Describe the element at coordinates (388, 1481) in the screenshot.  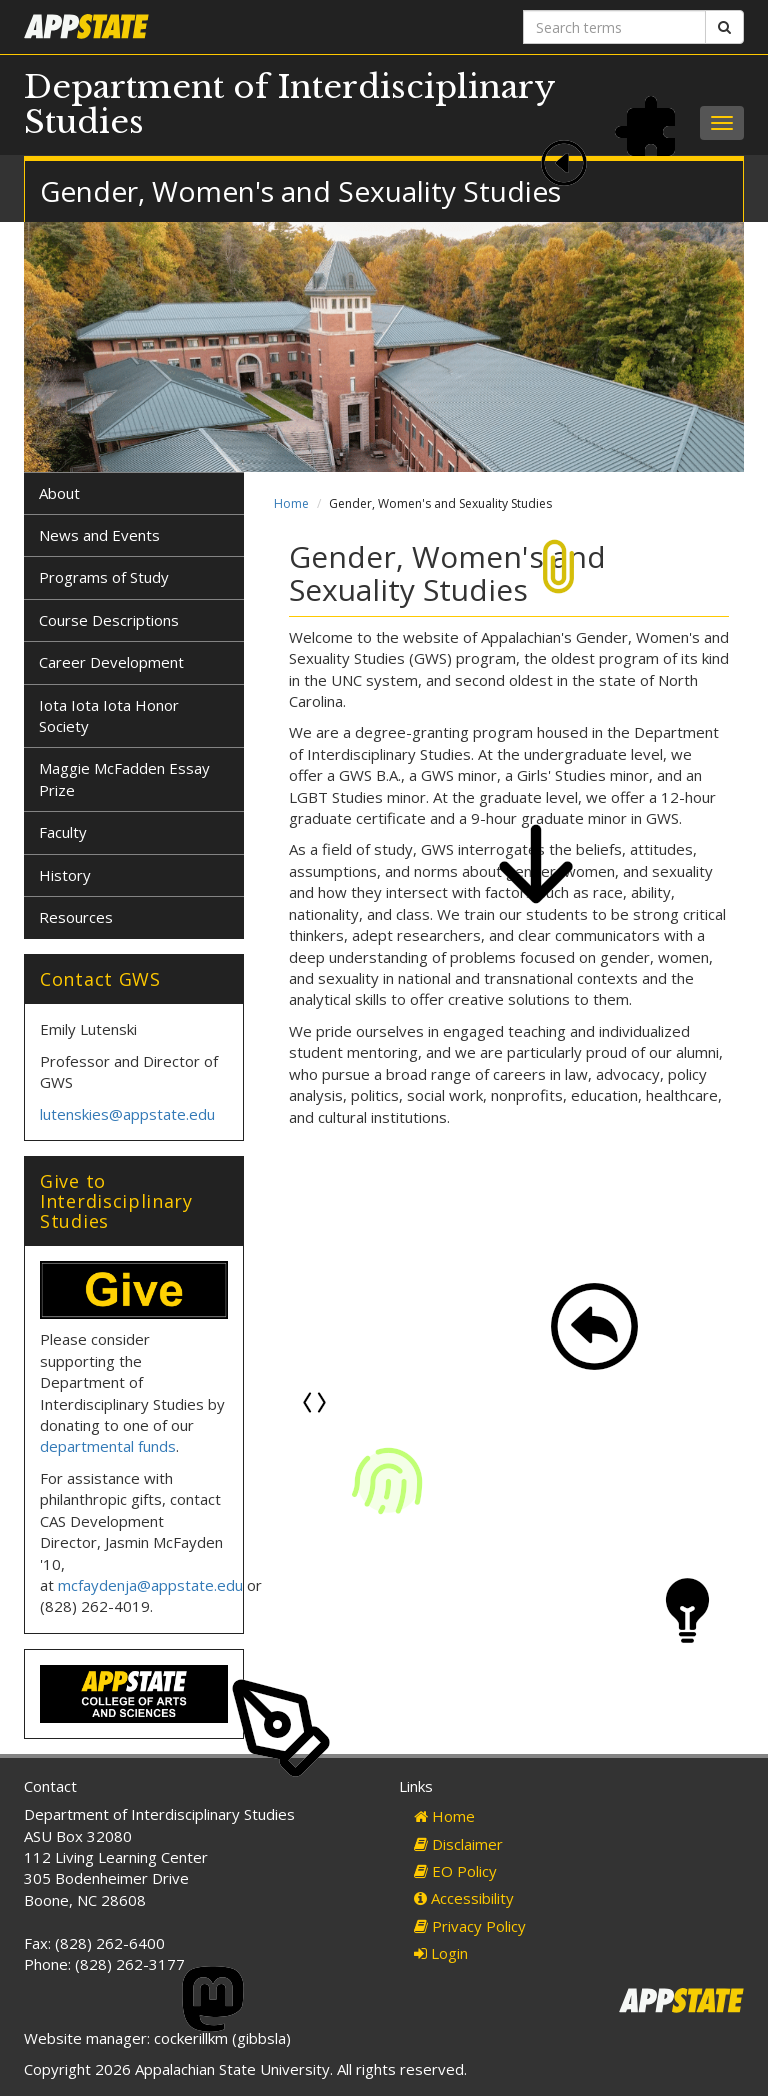
I see `authenticate with fingerprint` at that location.